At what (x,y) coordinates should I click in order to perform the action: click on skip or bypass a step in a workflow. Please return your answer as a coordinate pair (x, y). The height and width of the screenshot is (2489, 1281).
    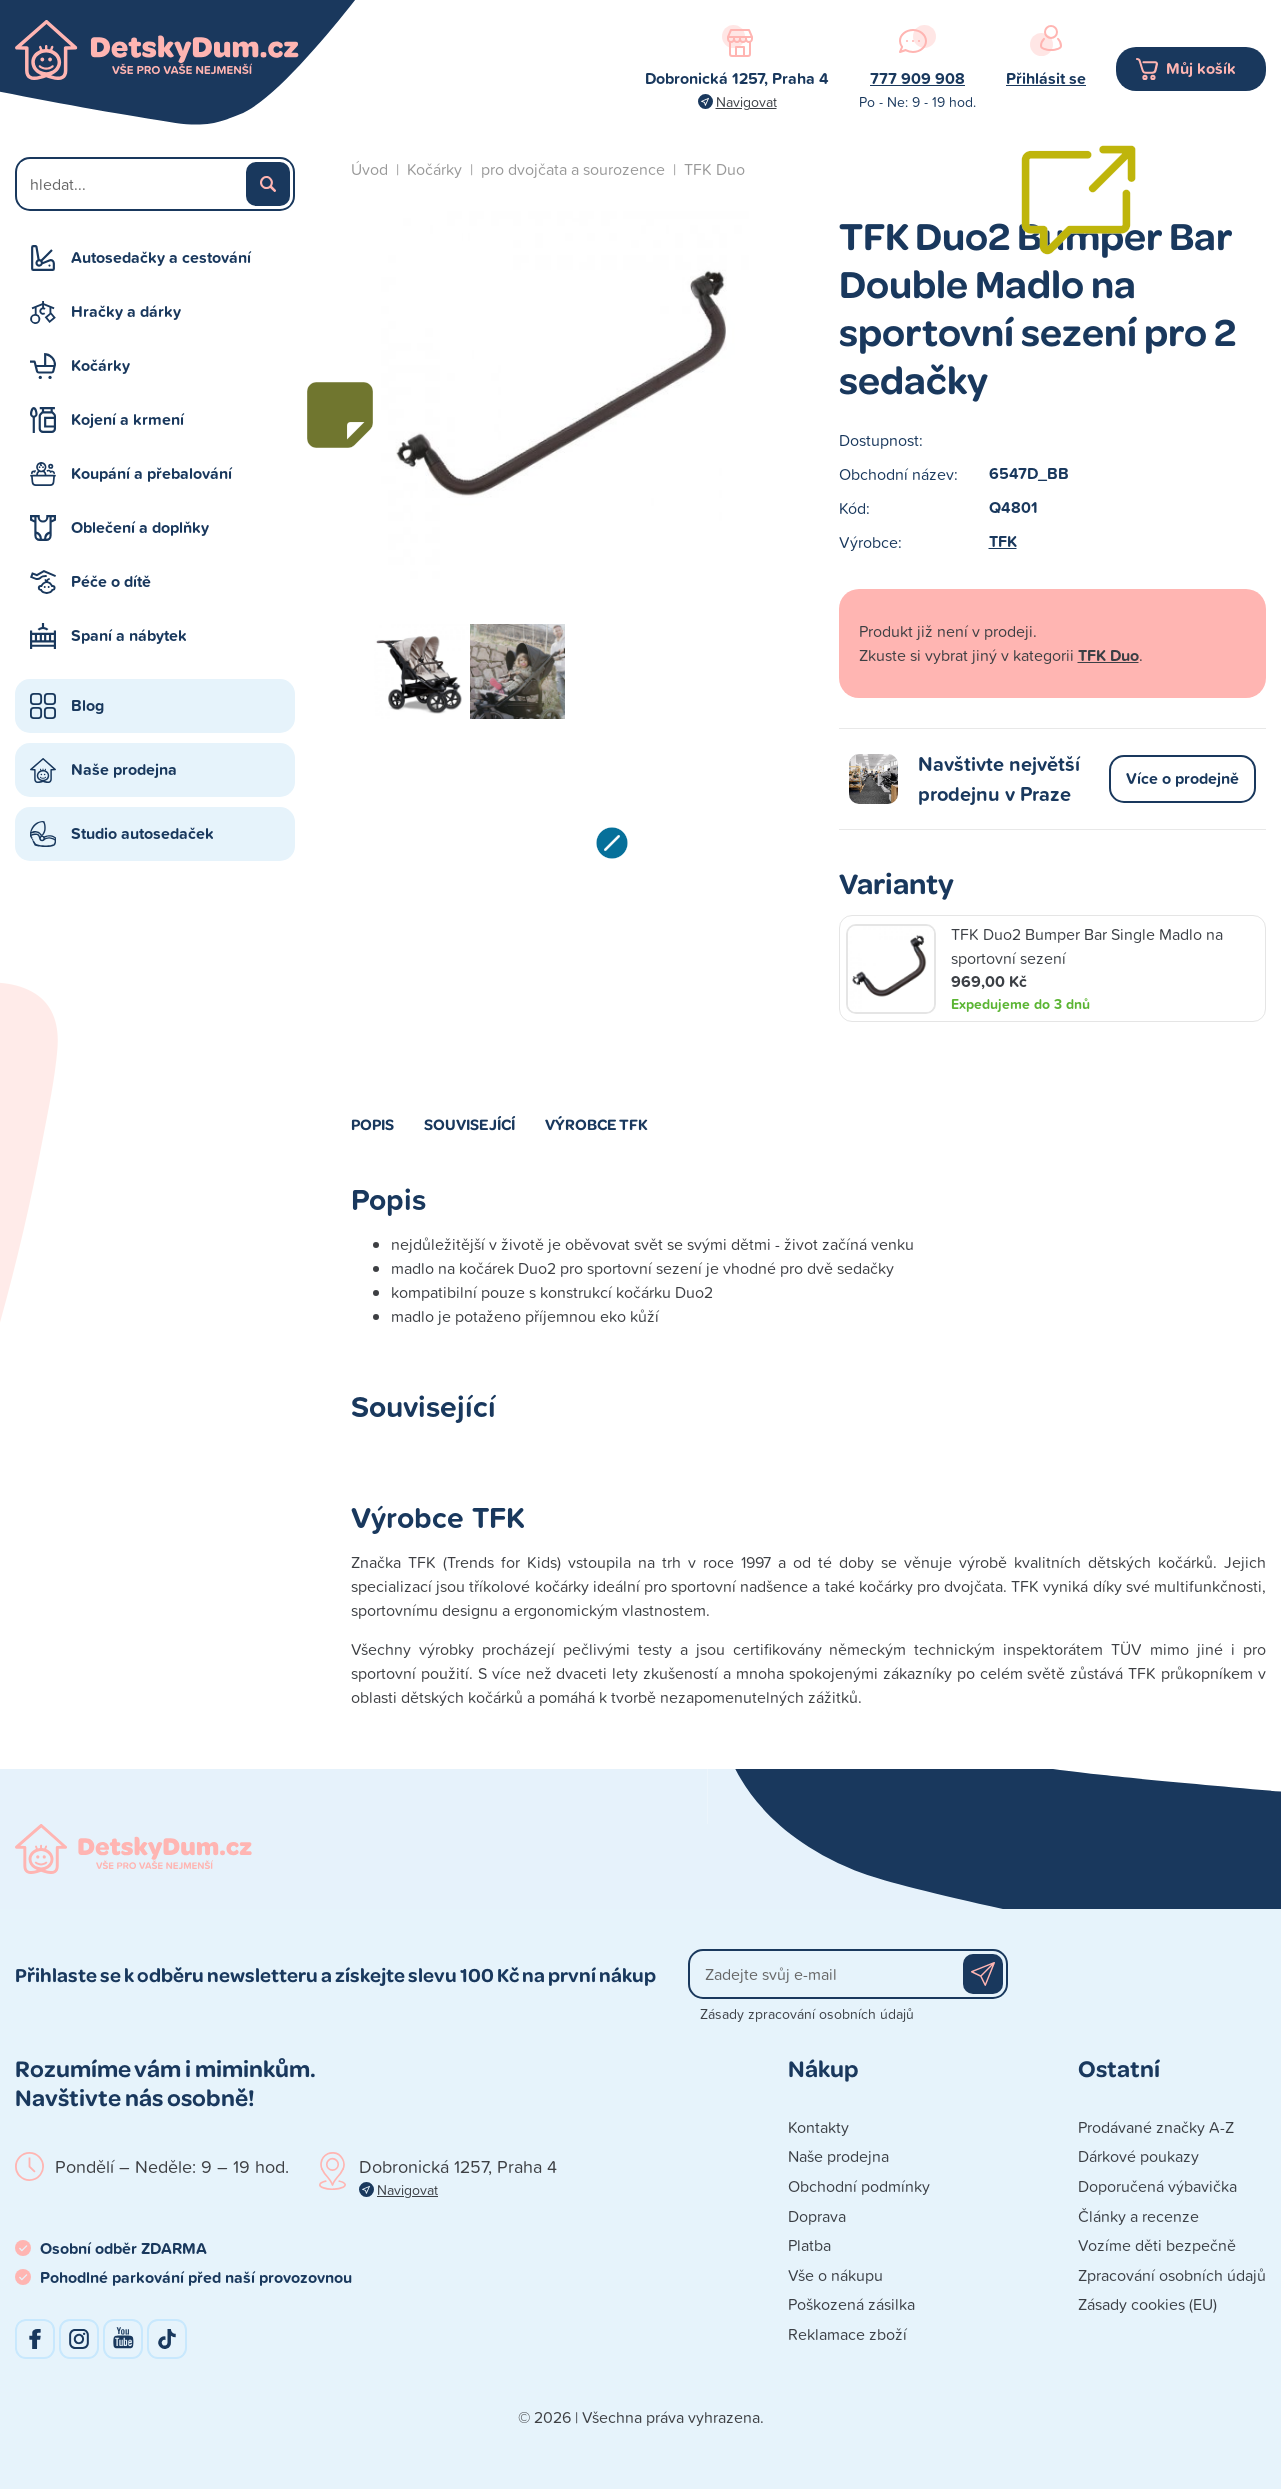
    Looking at the image, I should click on (612, 843).